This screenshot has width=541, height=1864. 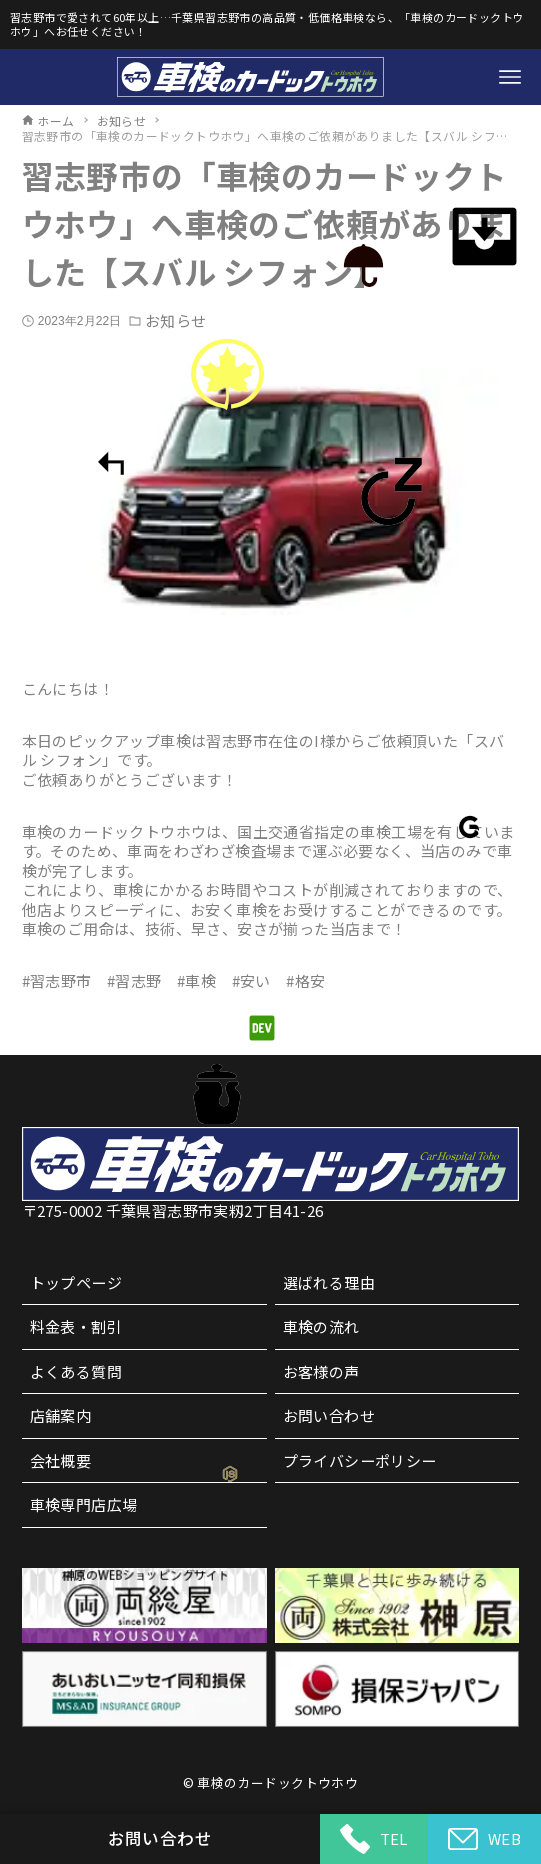 I want to click on view weather protection or rain forecast, so click(x=363, y=265).